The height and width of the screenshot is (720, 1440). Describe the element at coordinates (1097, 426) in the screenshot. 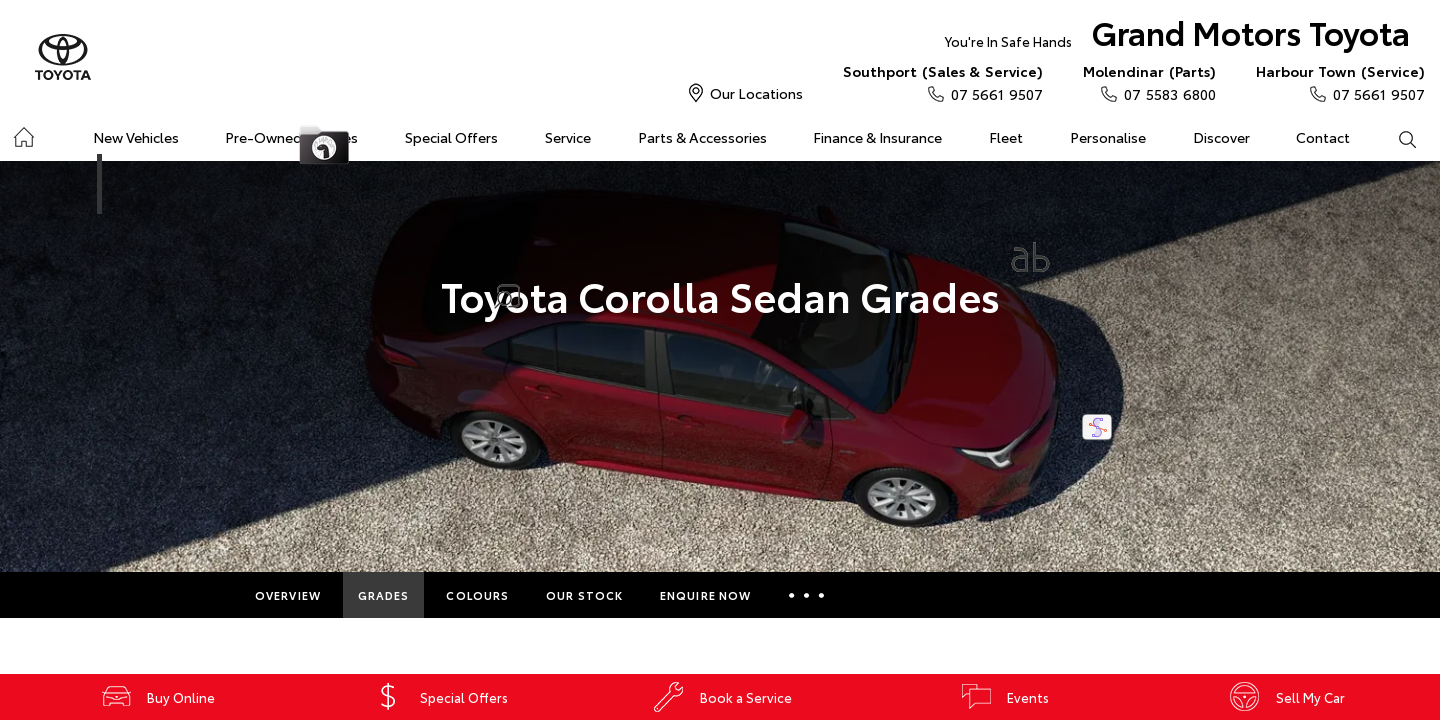

I see `compressed SVG image file` at that location.